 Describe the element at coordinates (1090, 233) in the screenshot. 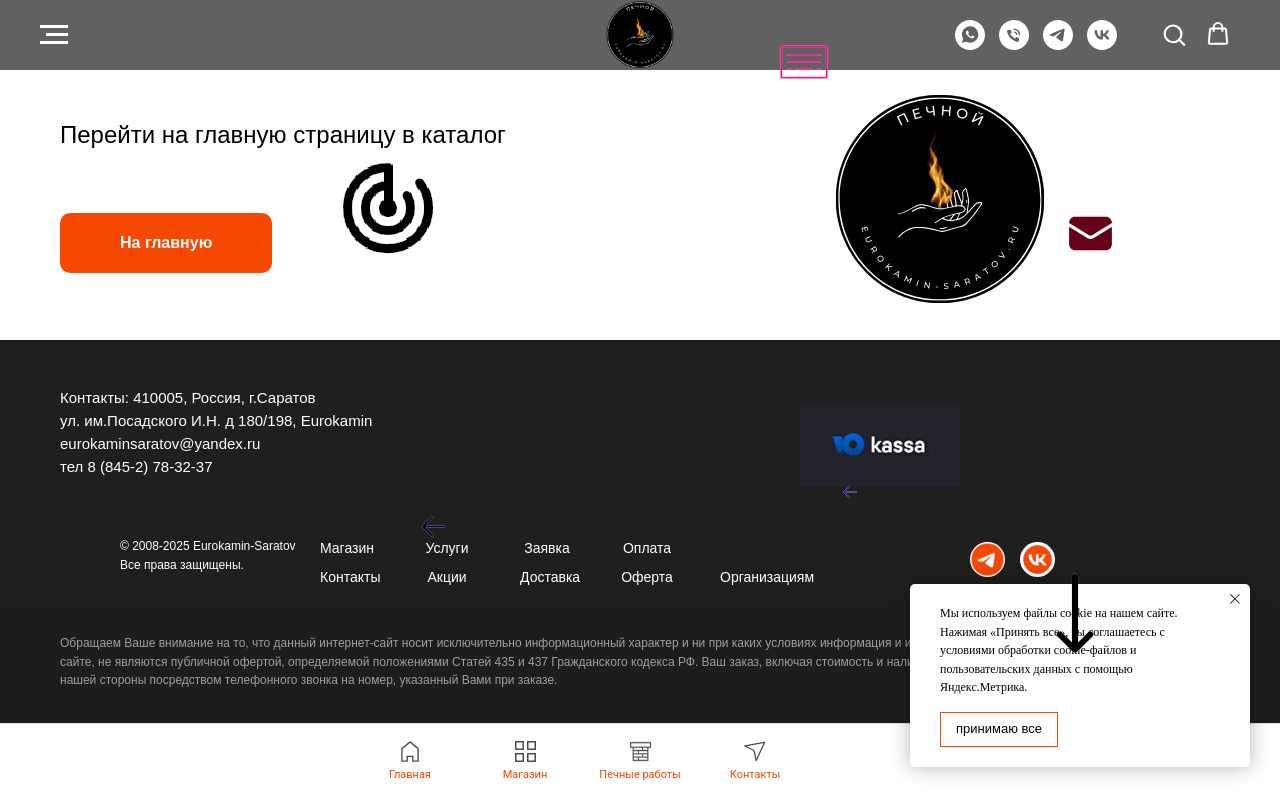

I see `open your inbox` at that location.